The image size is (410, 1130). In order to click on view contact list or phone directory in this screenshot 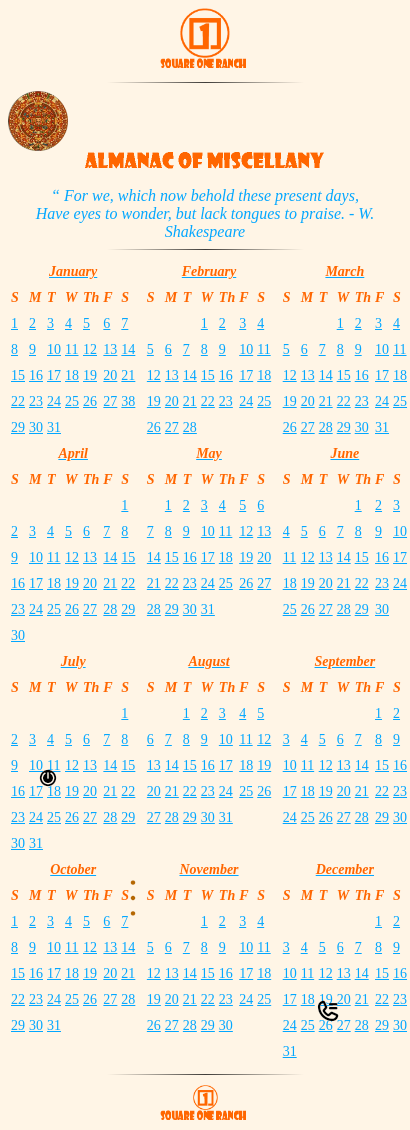, I will do `click(328, 1010)`.